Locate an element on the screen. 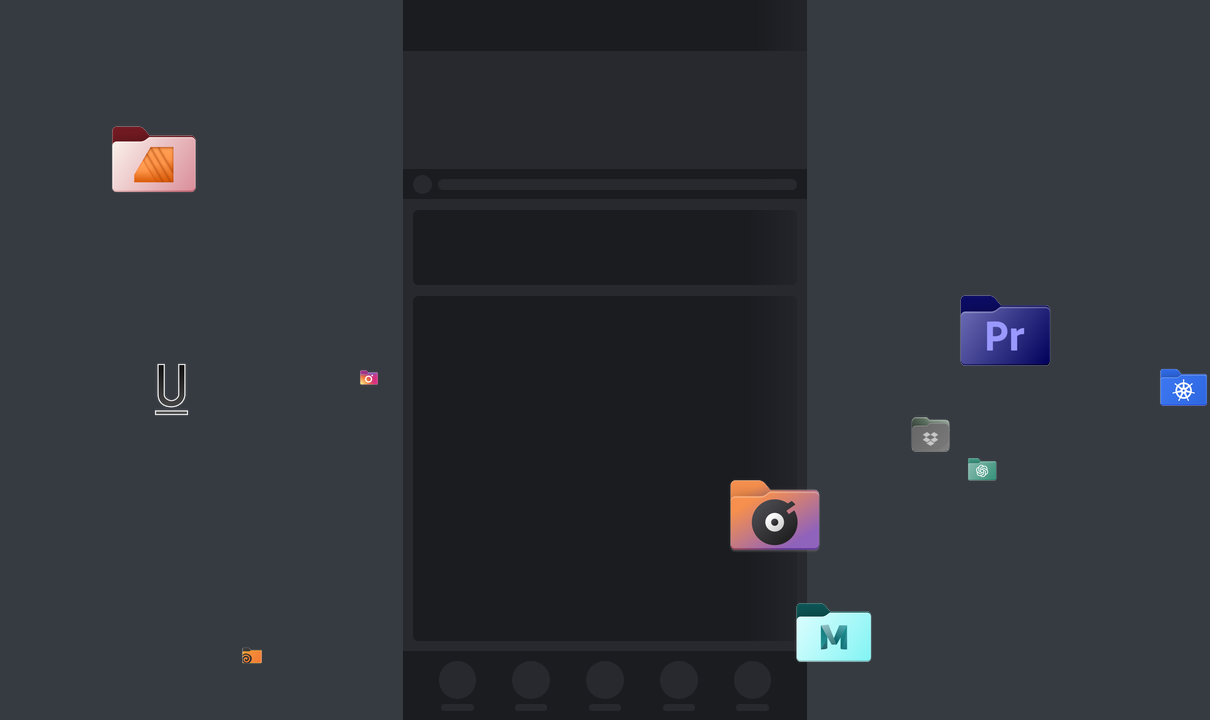 This screenshot has height=720, width=1210. open folder containing ChatGPT-related files is located at coordinates (982, 470).